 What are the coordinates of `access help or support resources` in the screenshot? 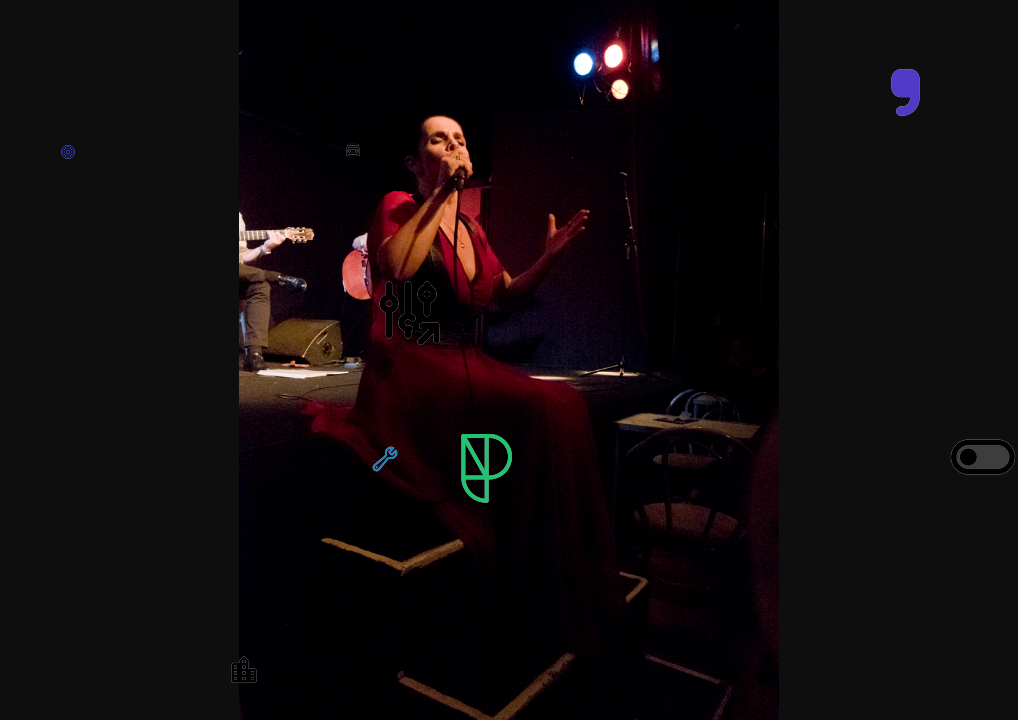 It's located at (68, 152).